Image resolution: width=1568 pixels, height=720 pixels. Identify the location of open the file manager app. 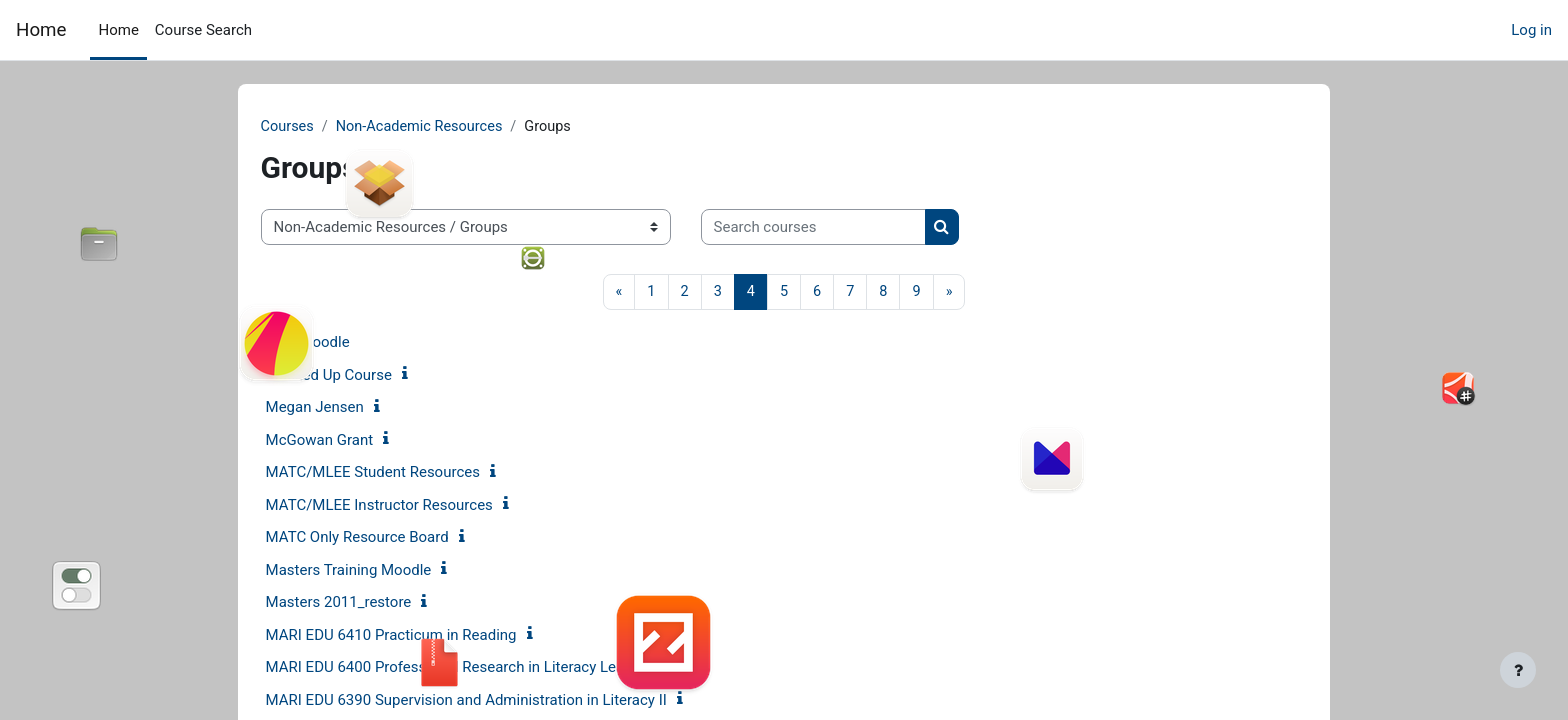
(99, 244).